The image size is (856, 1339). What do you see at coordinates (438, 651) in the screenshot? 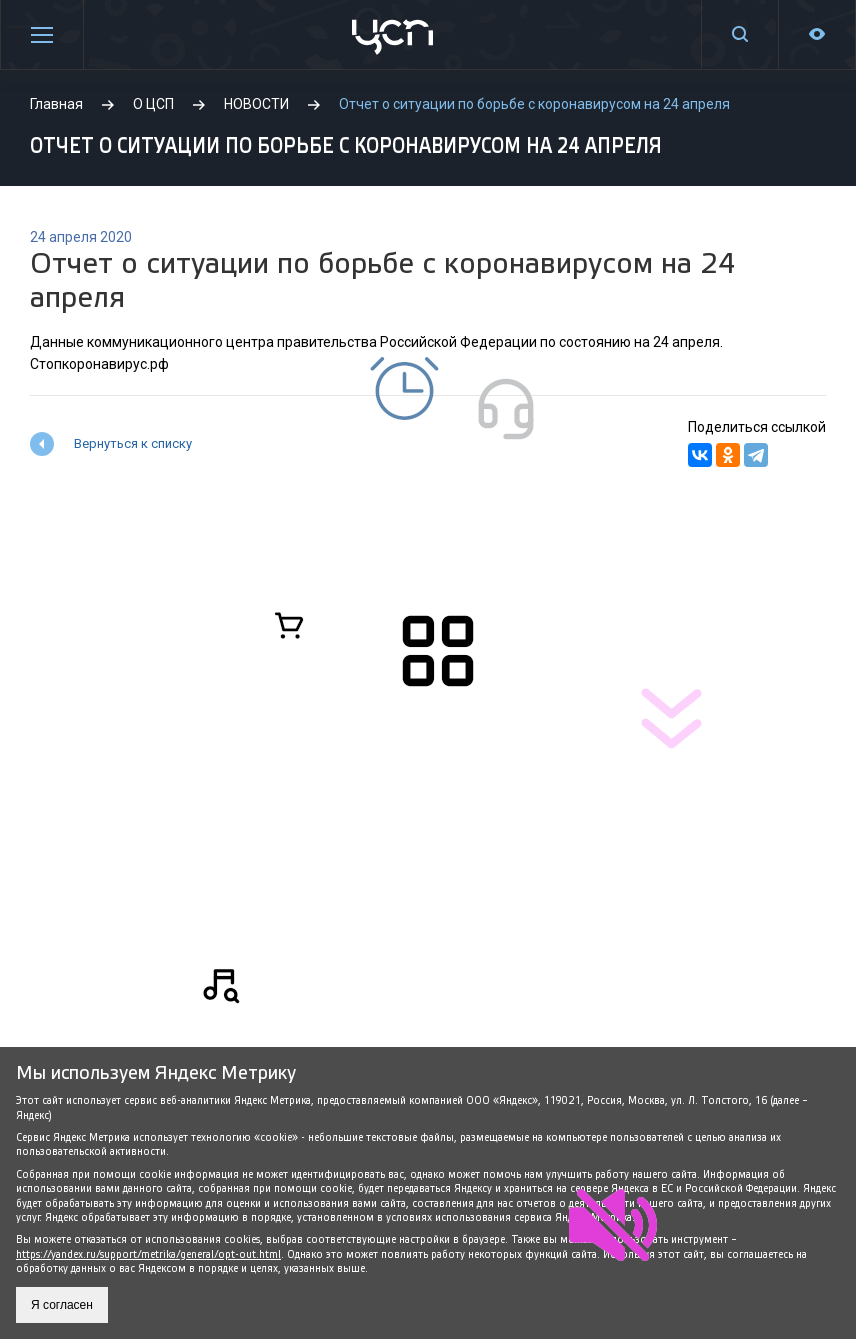
I see `view items in grid layout` at bounding box center [438, 651].